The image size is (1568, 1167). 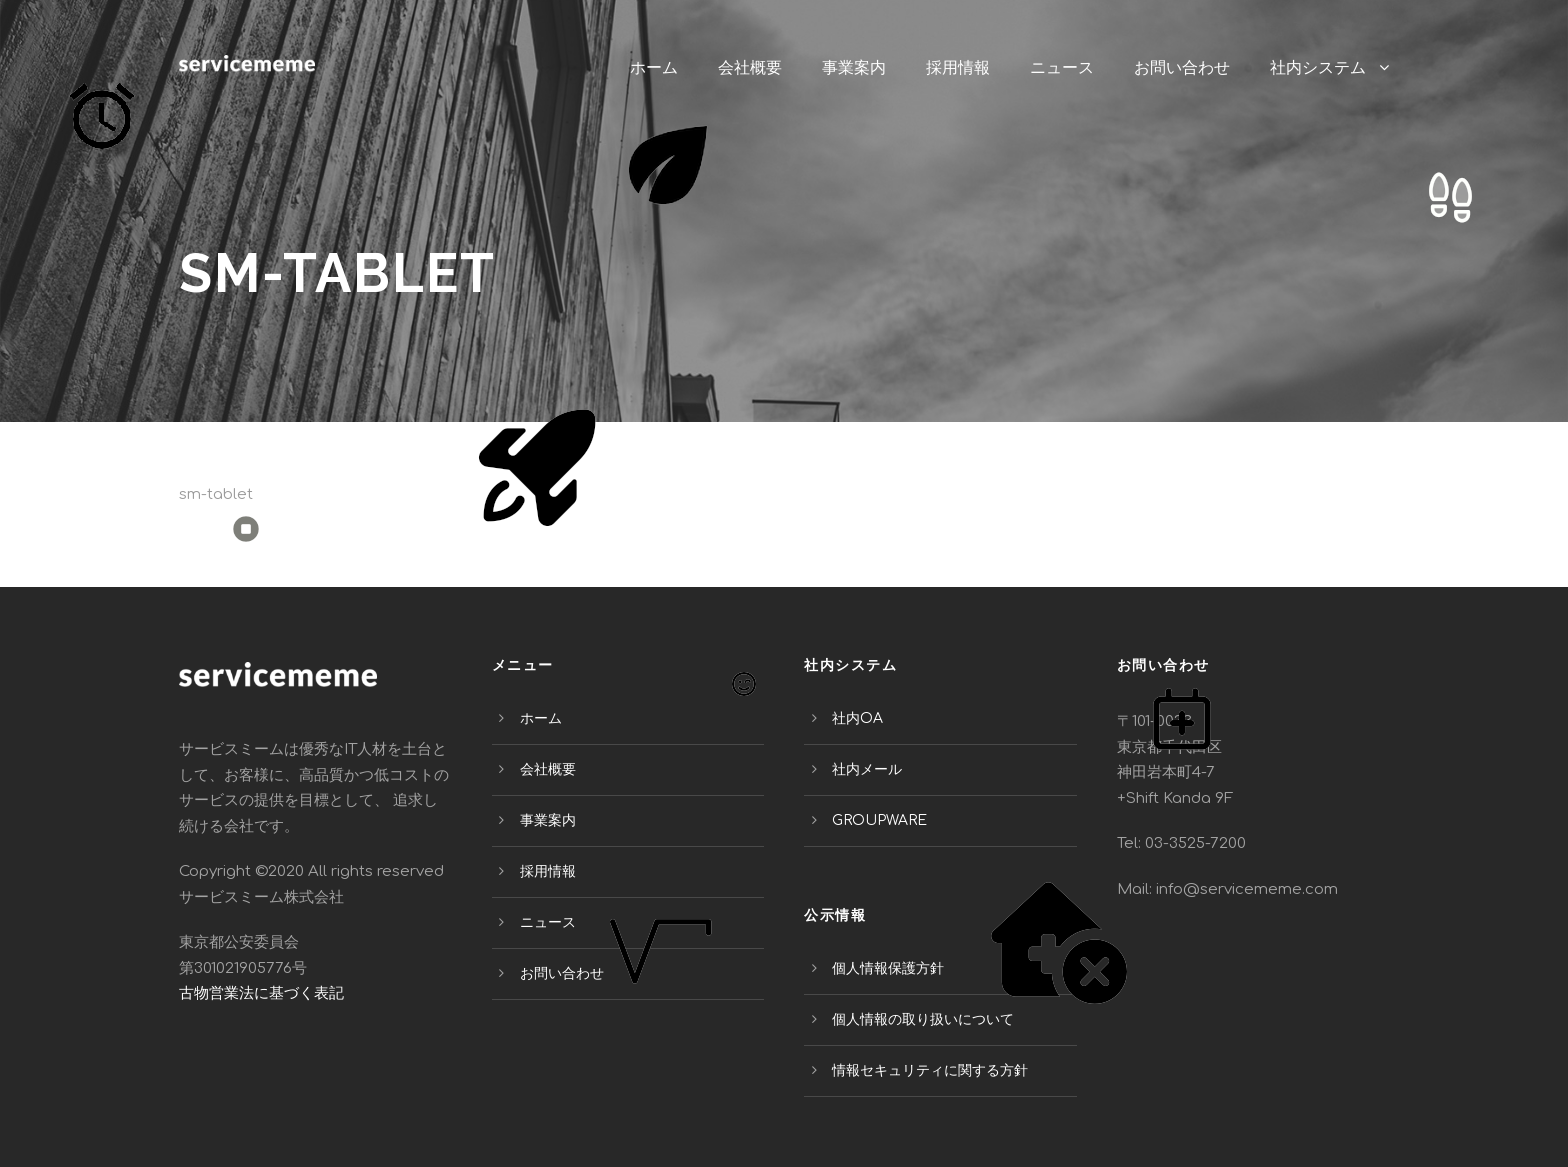 I want to click on view or manage alarms, so click(x=102, y=116).